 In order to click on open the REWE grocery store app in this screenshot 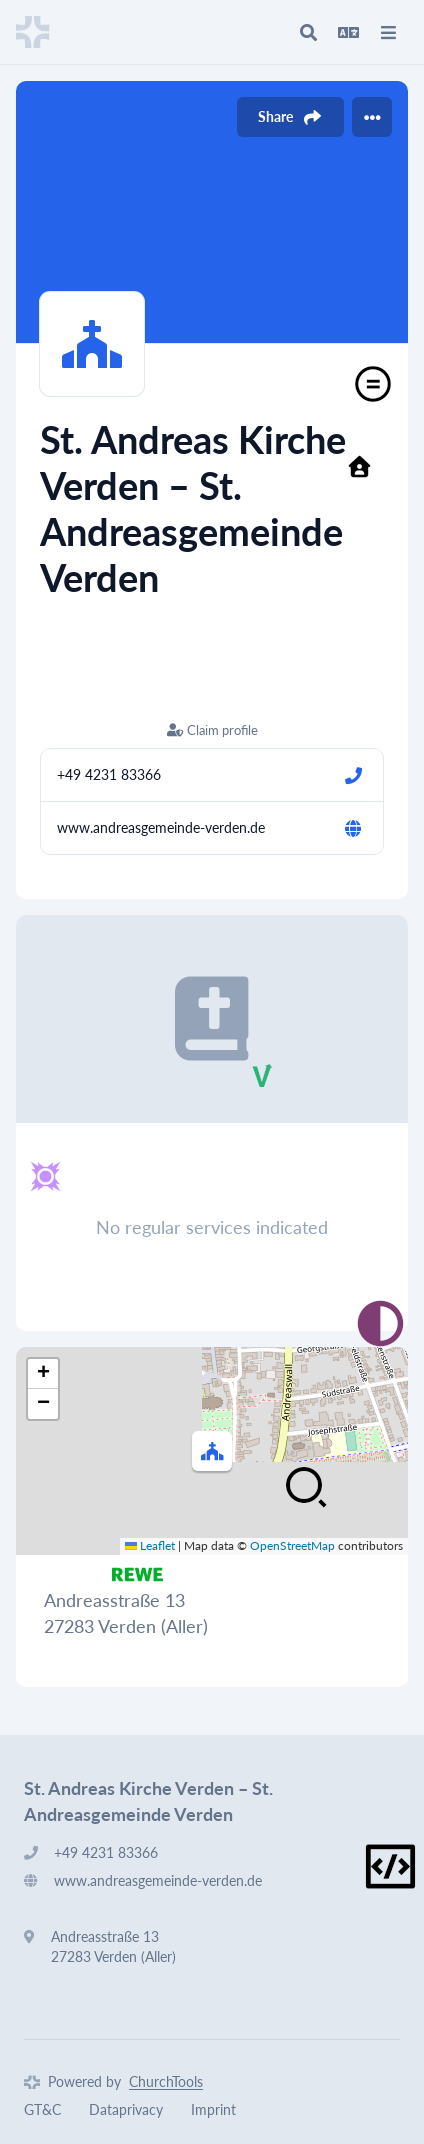, I will do `click(137, 1574)`.